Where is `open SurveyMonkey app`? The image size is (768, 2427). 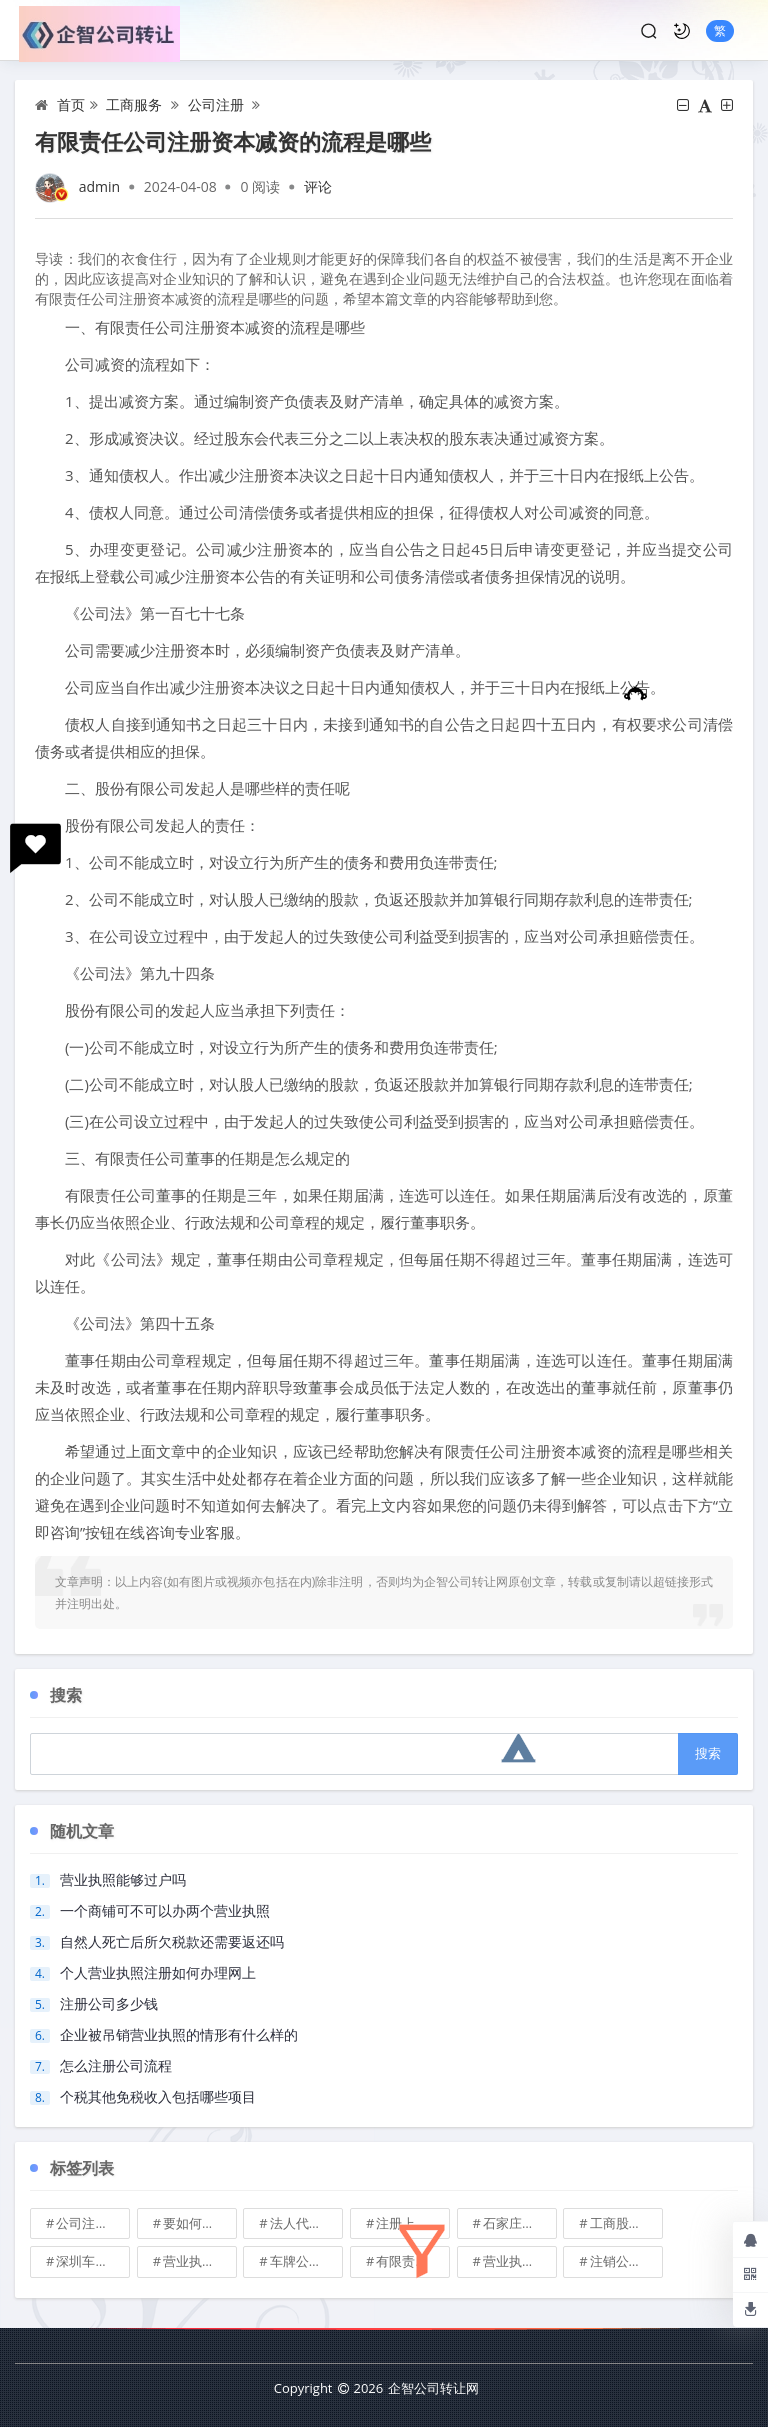
open SurveyMonkey app is located at coordinates (635, 692).